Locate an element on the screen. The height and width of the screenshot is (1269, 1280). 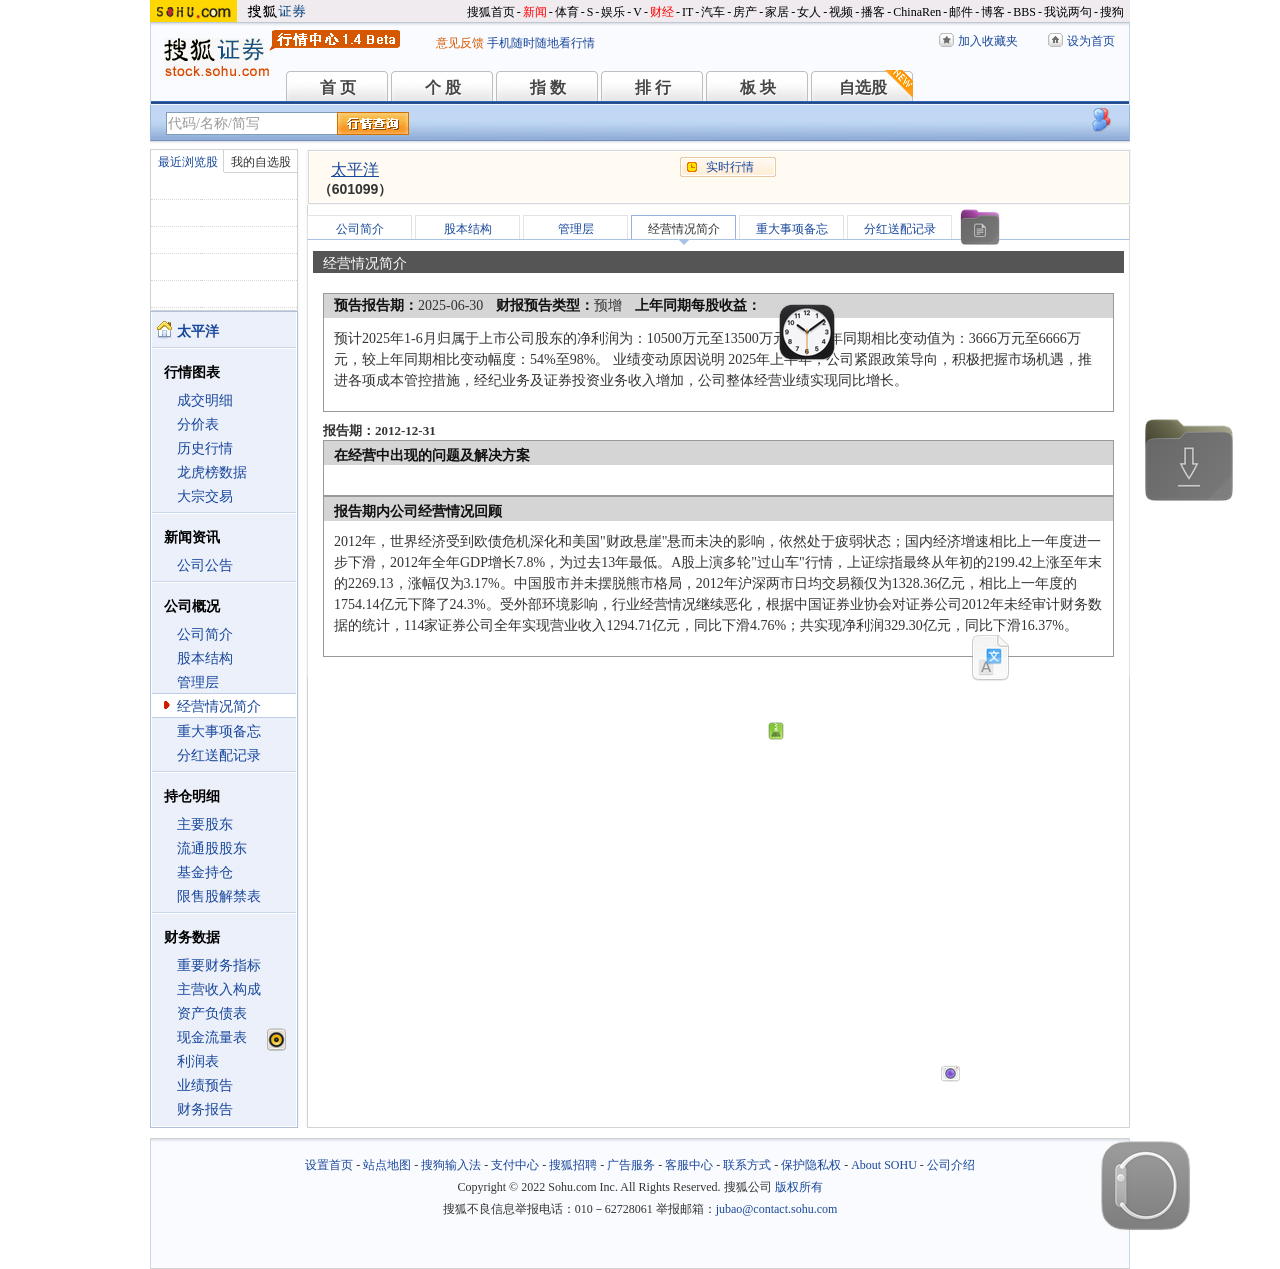
a gettext translation file for software localization is located at coordinates (990, 657).